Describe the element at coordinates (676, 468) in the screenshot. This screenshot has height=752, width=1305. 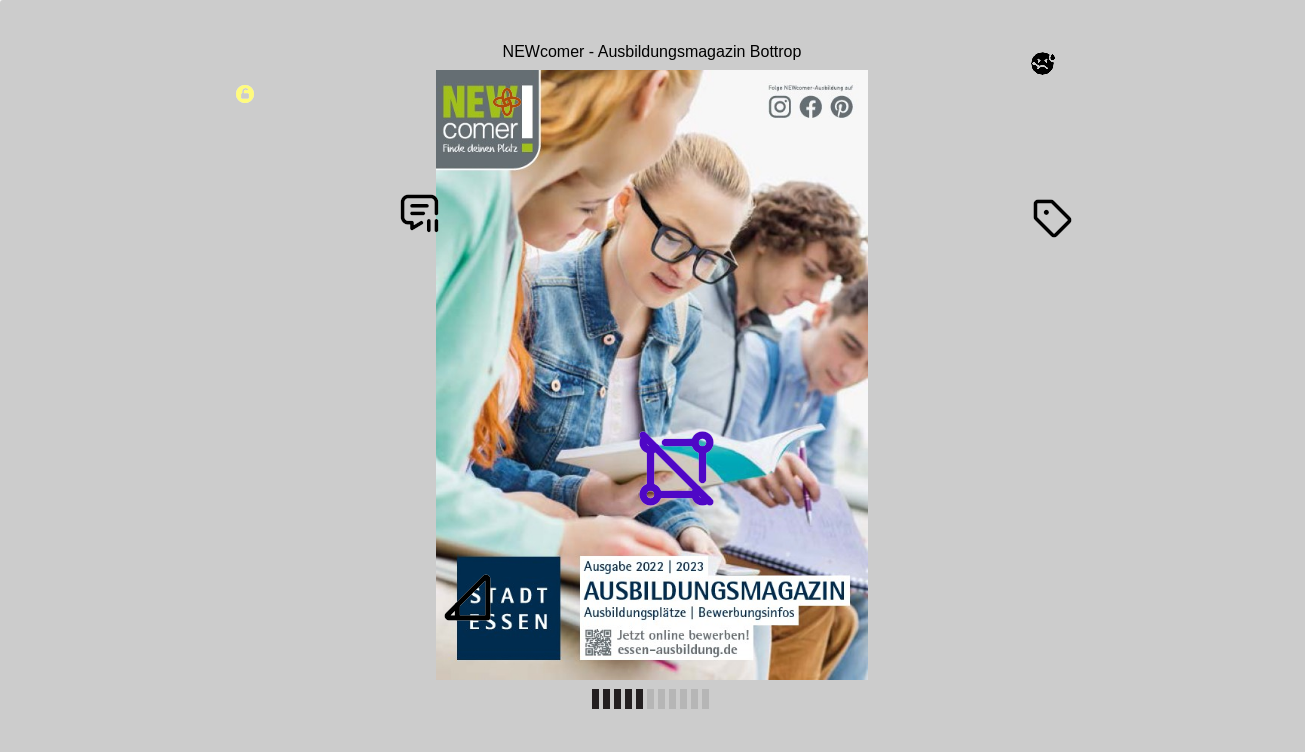
I see `disable shape tools` at that location.